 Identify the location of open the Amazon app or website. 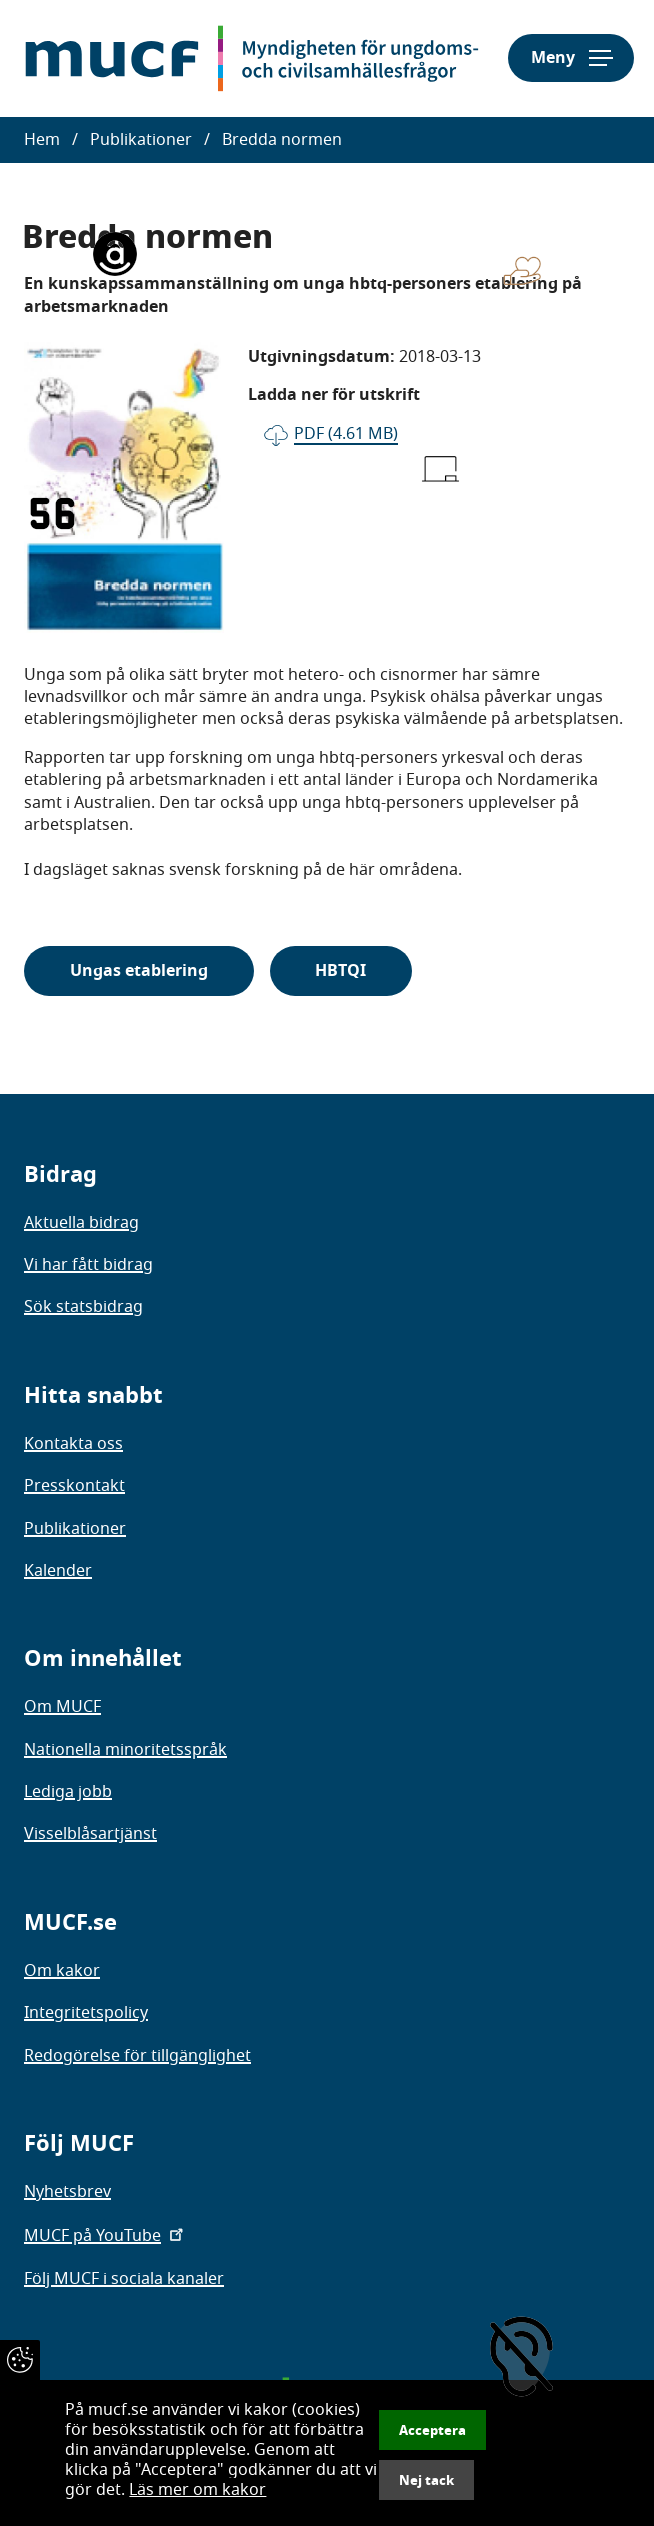
(115, 254).